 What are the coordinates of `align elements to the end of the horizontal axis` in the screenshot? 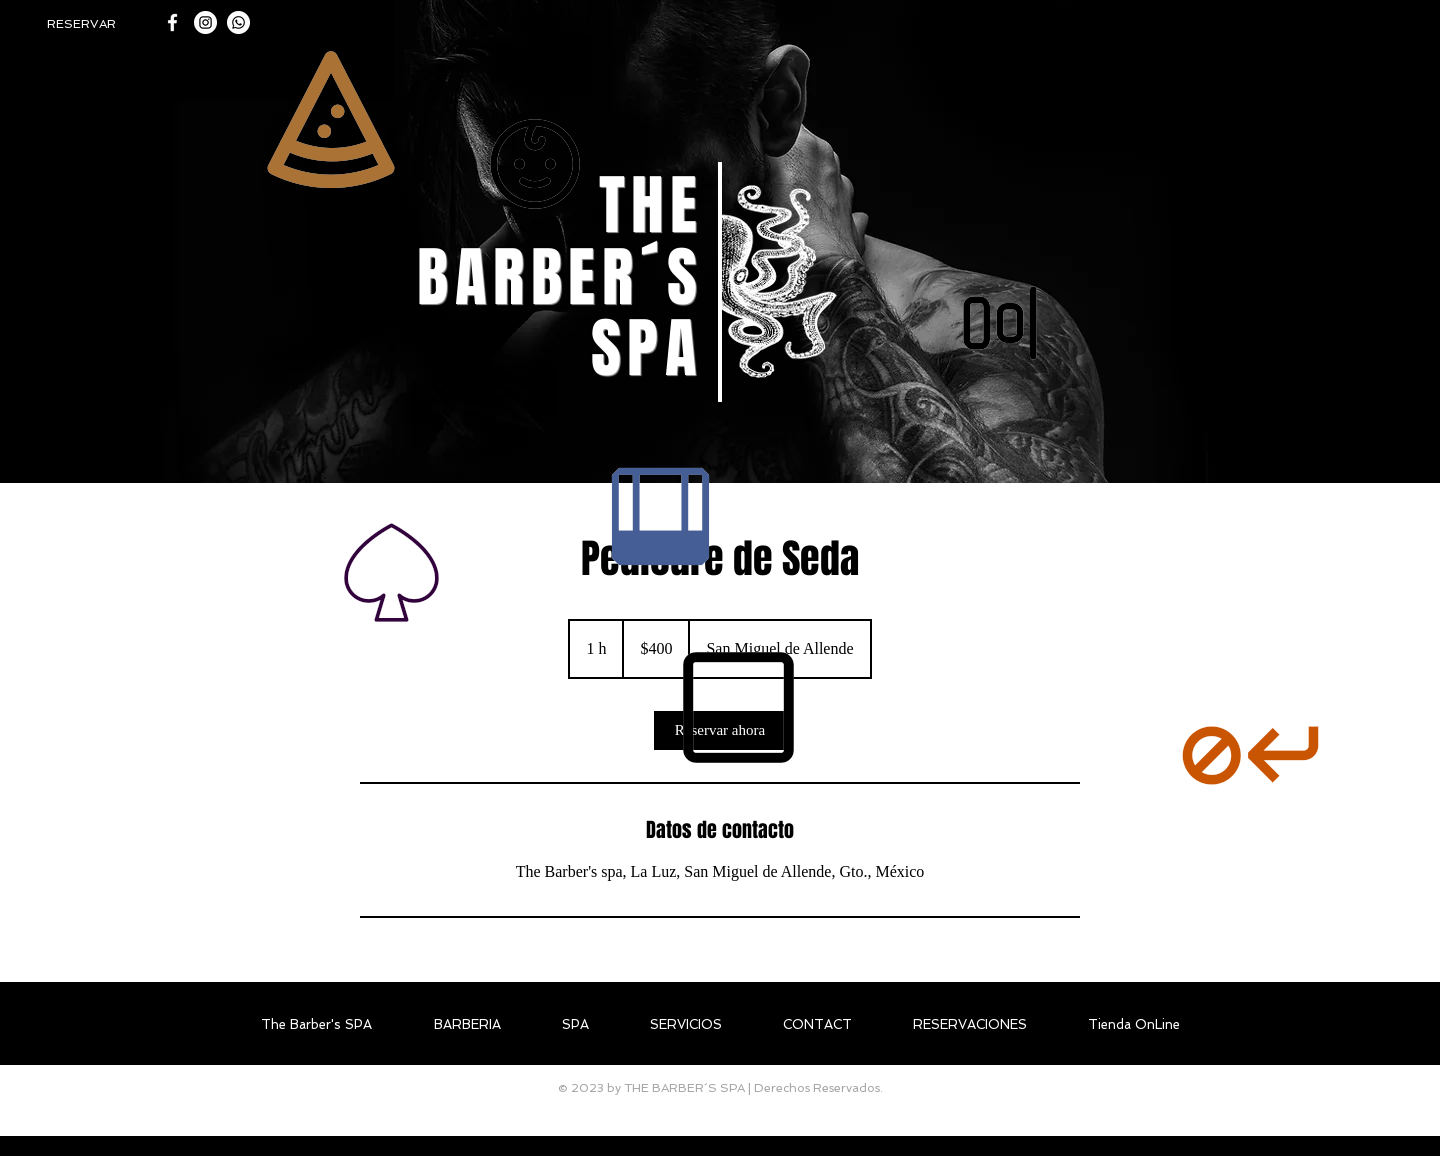 It's located at (1000, 323).